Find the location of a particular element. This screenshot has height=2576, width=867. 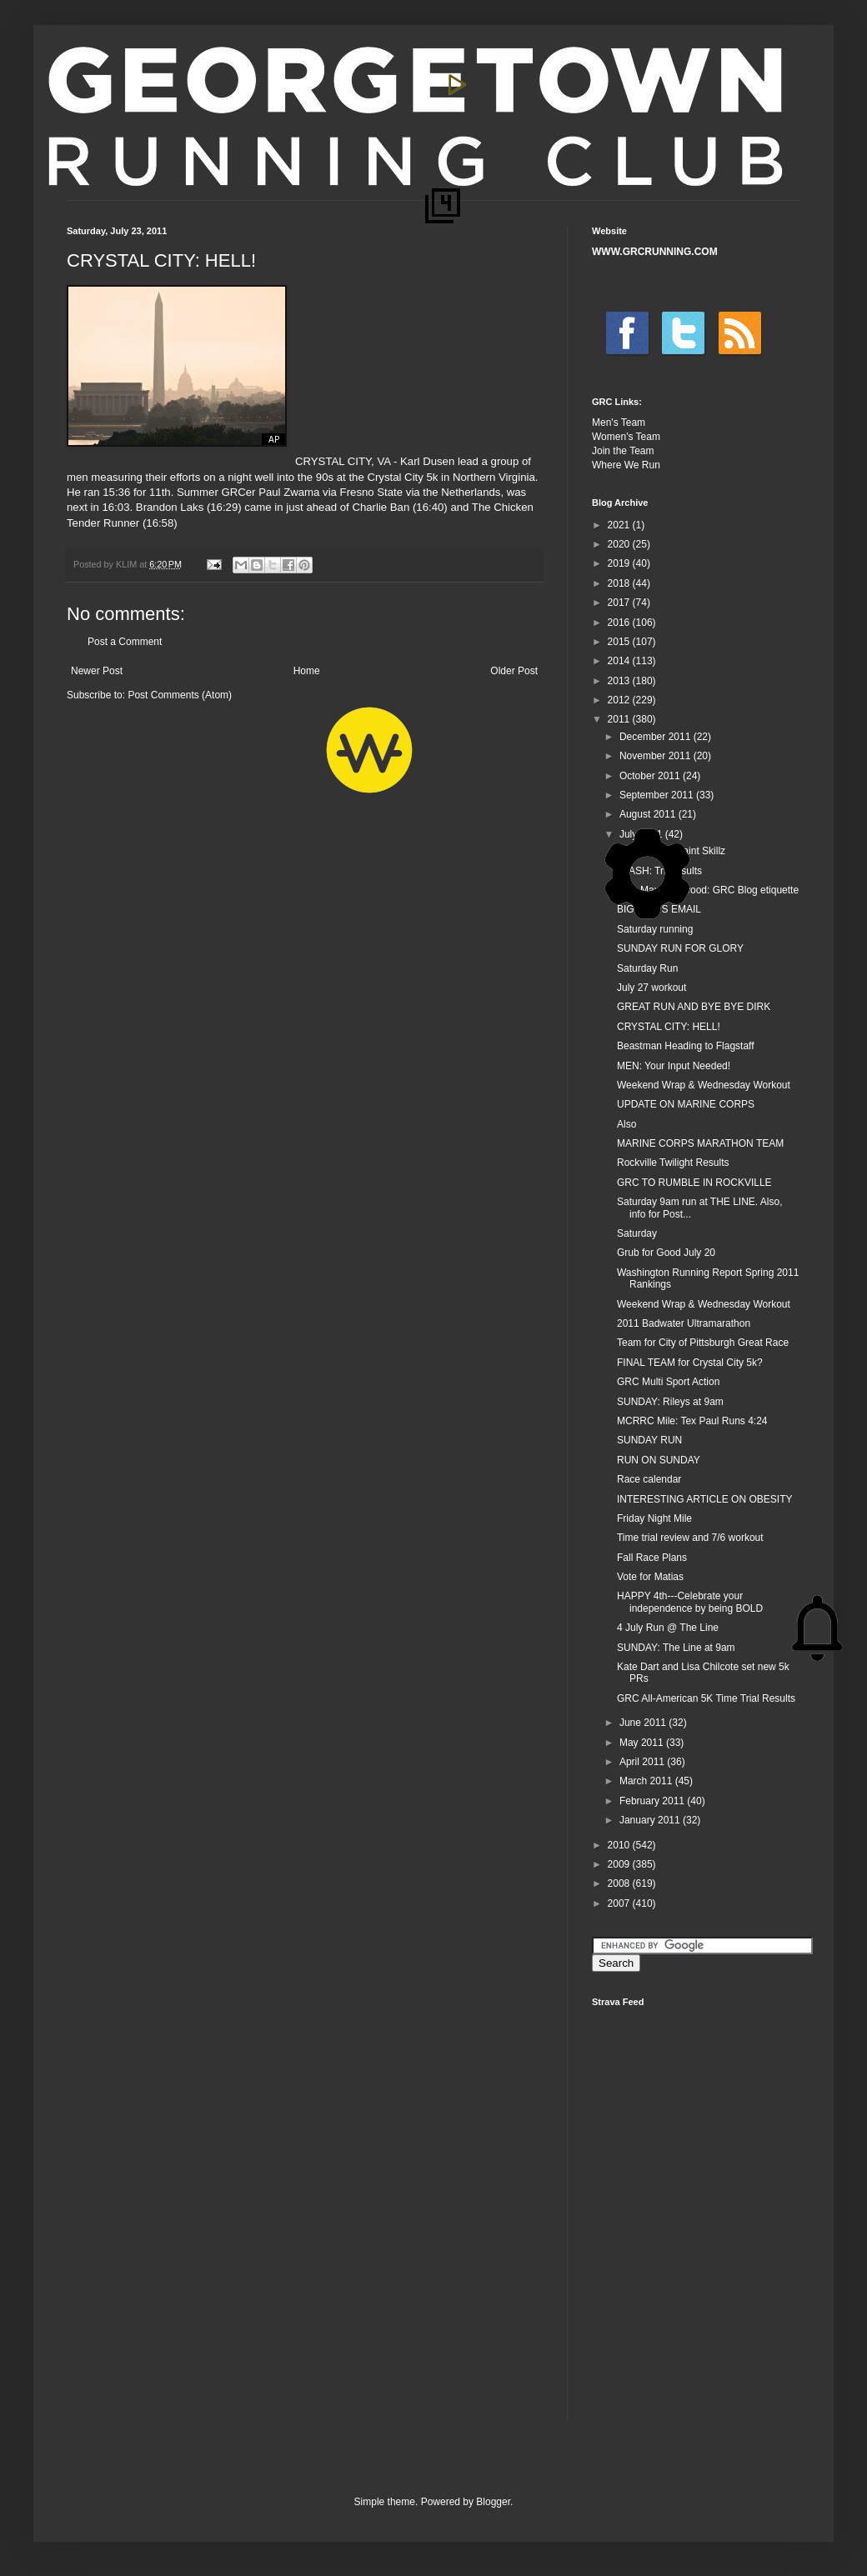

select Korean won as currency is located at coordinates (369, 750).